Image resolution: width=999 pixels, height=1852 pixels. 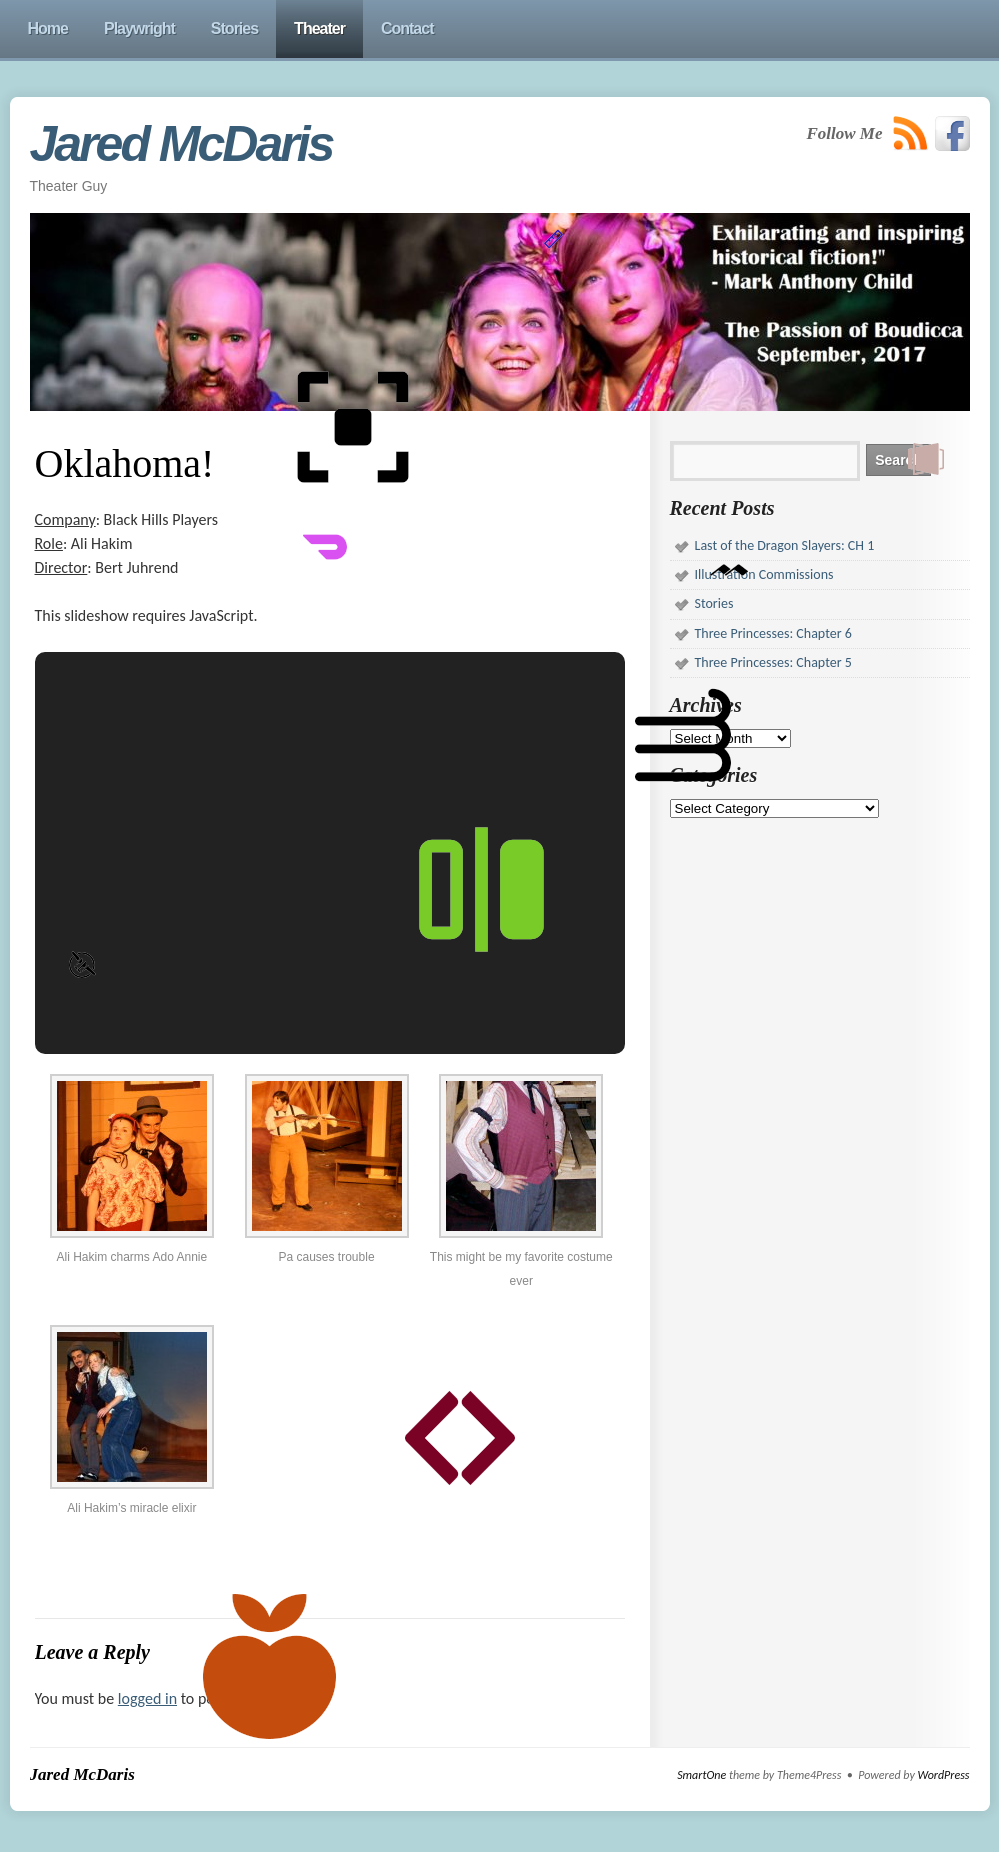 What do you see at coordinates (325, 547) in the screenshot?
I see `open the DoorDash app` at bounding box center [325, 547].